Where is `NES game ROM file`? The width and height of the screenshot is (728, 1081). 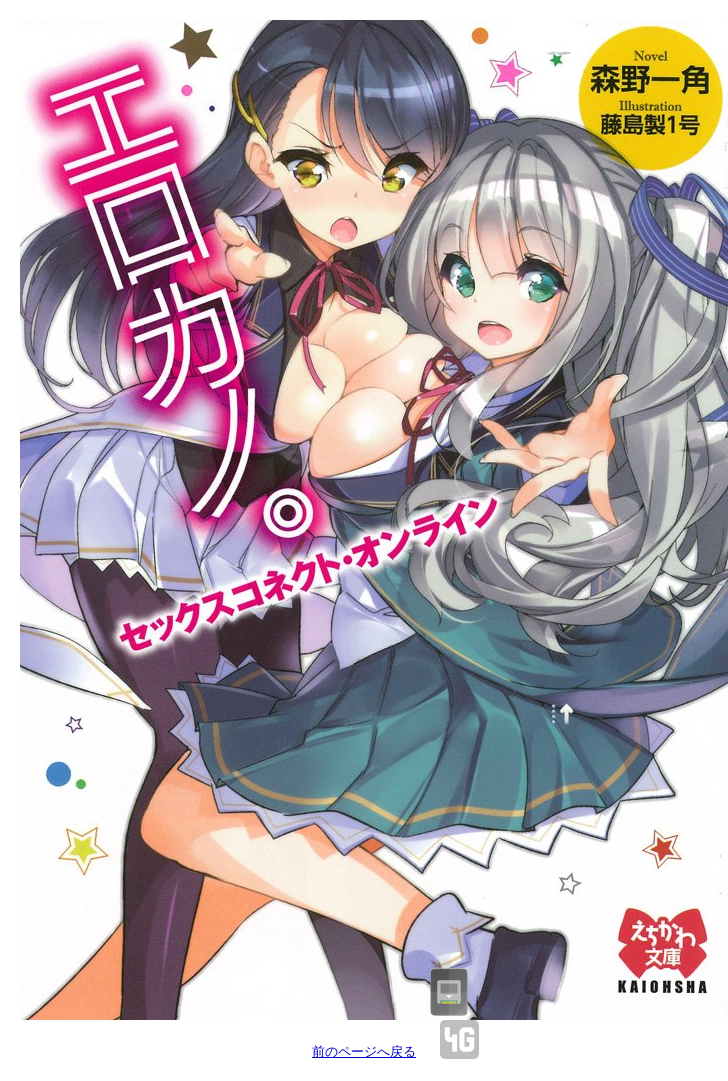
NES game ROM file is located at coordinates (449, 992).